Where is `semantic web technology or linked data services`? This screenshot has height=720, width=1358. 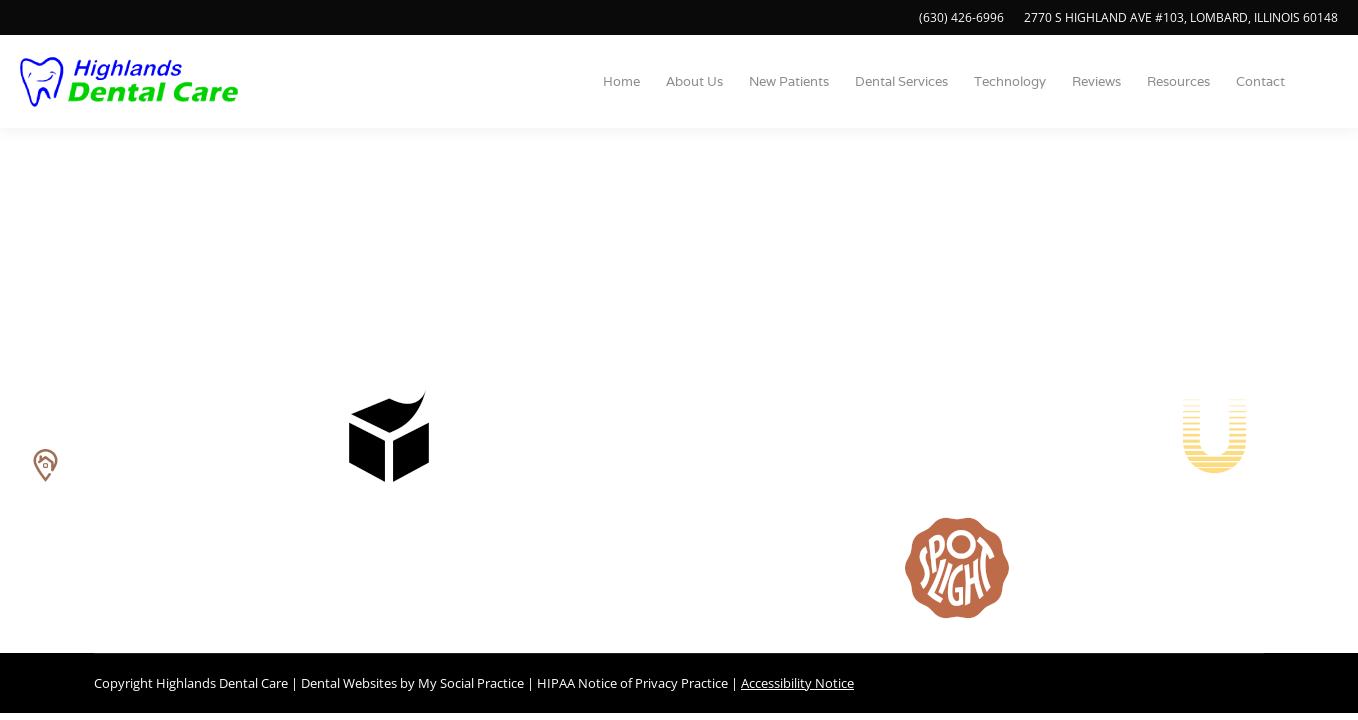
semantic web technology or linked data services is located at coordinates (389, 436).